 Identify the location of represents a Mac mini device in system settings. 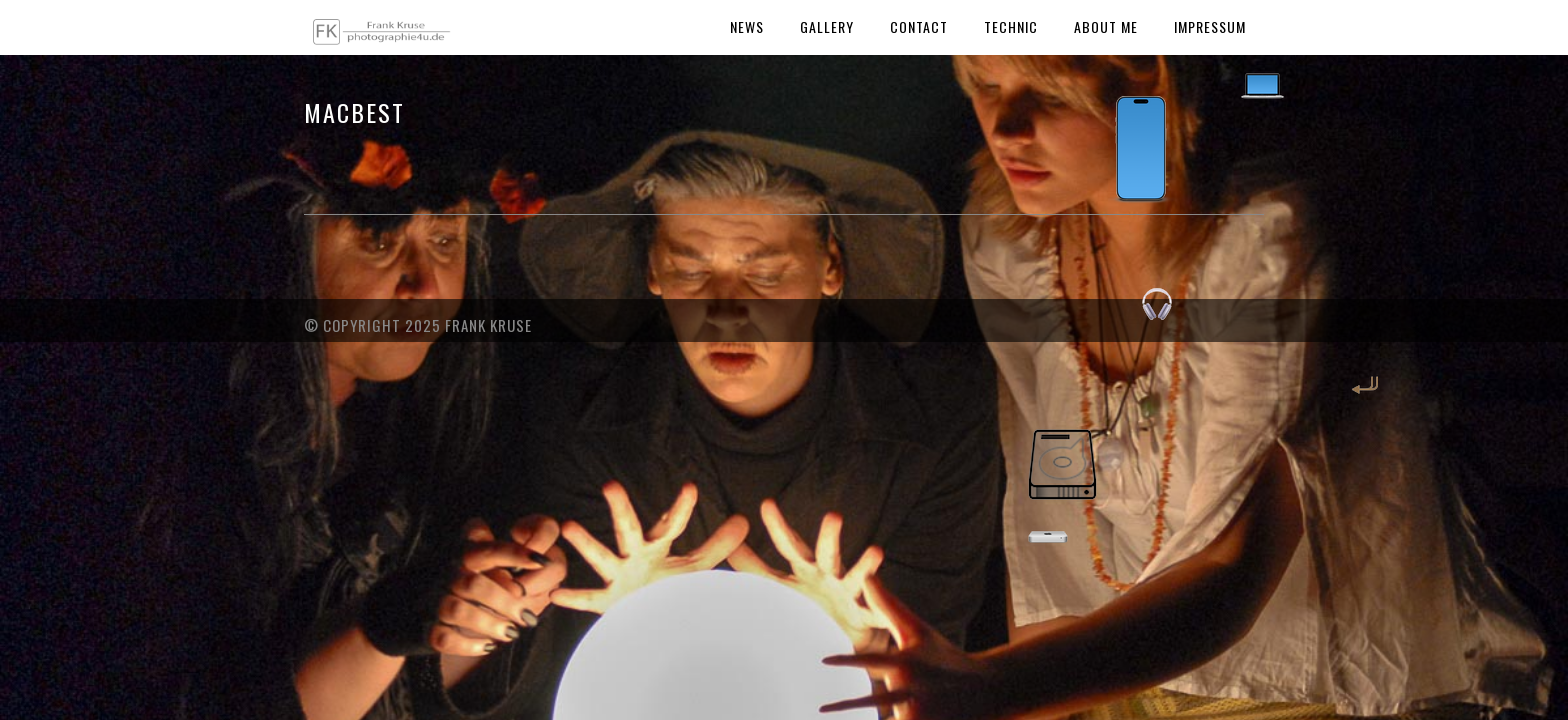
(1048, 531).